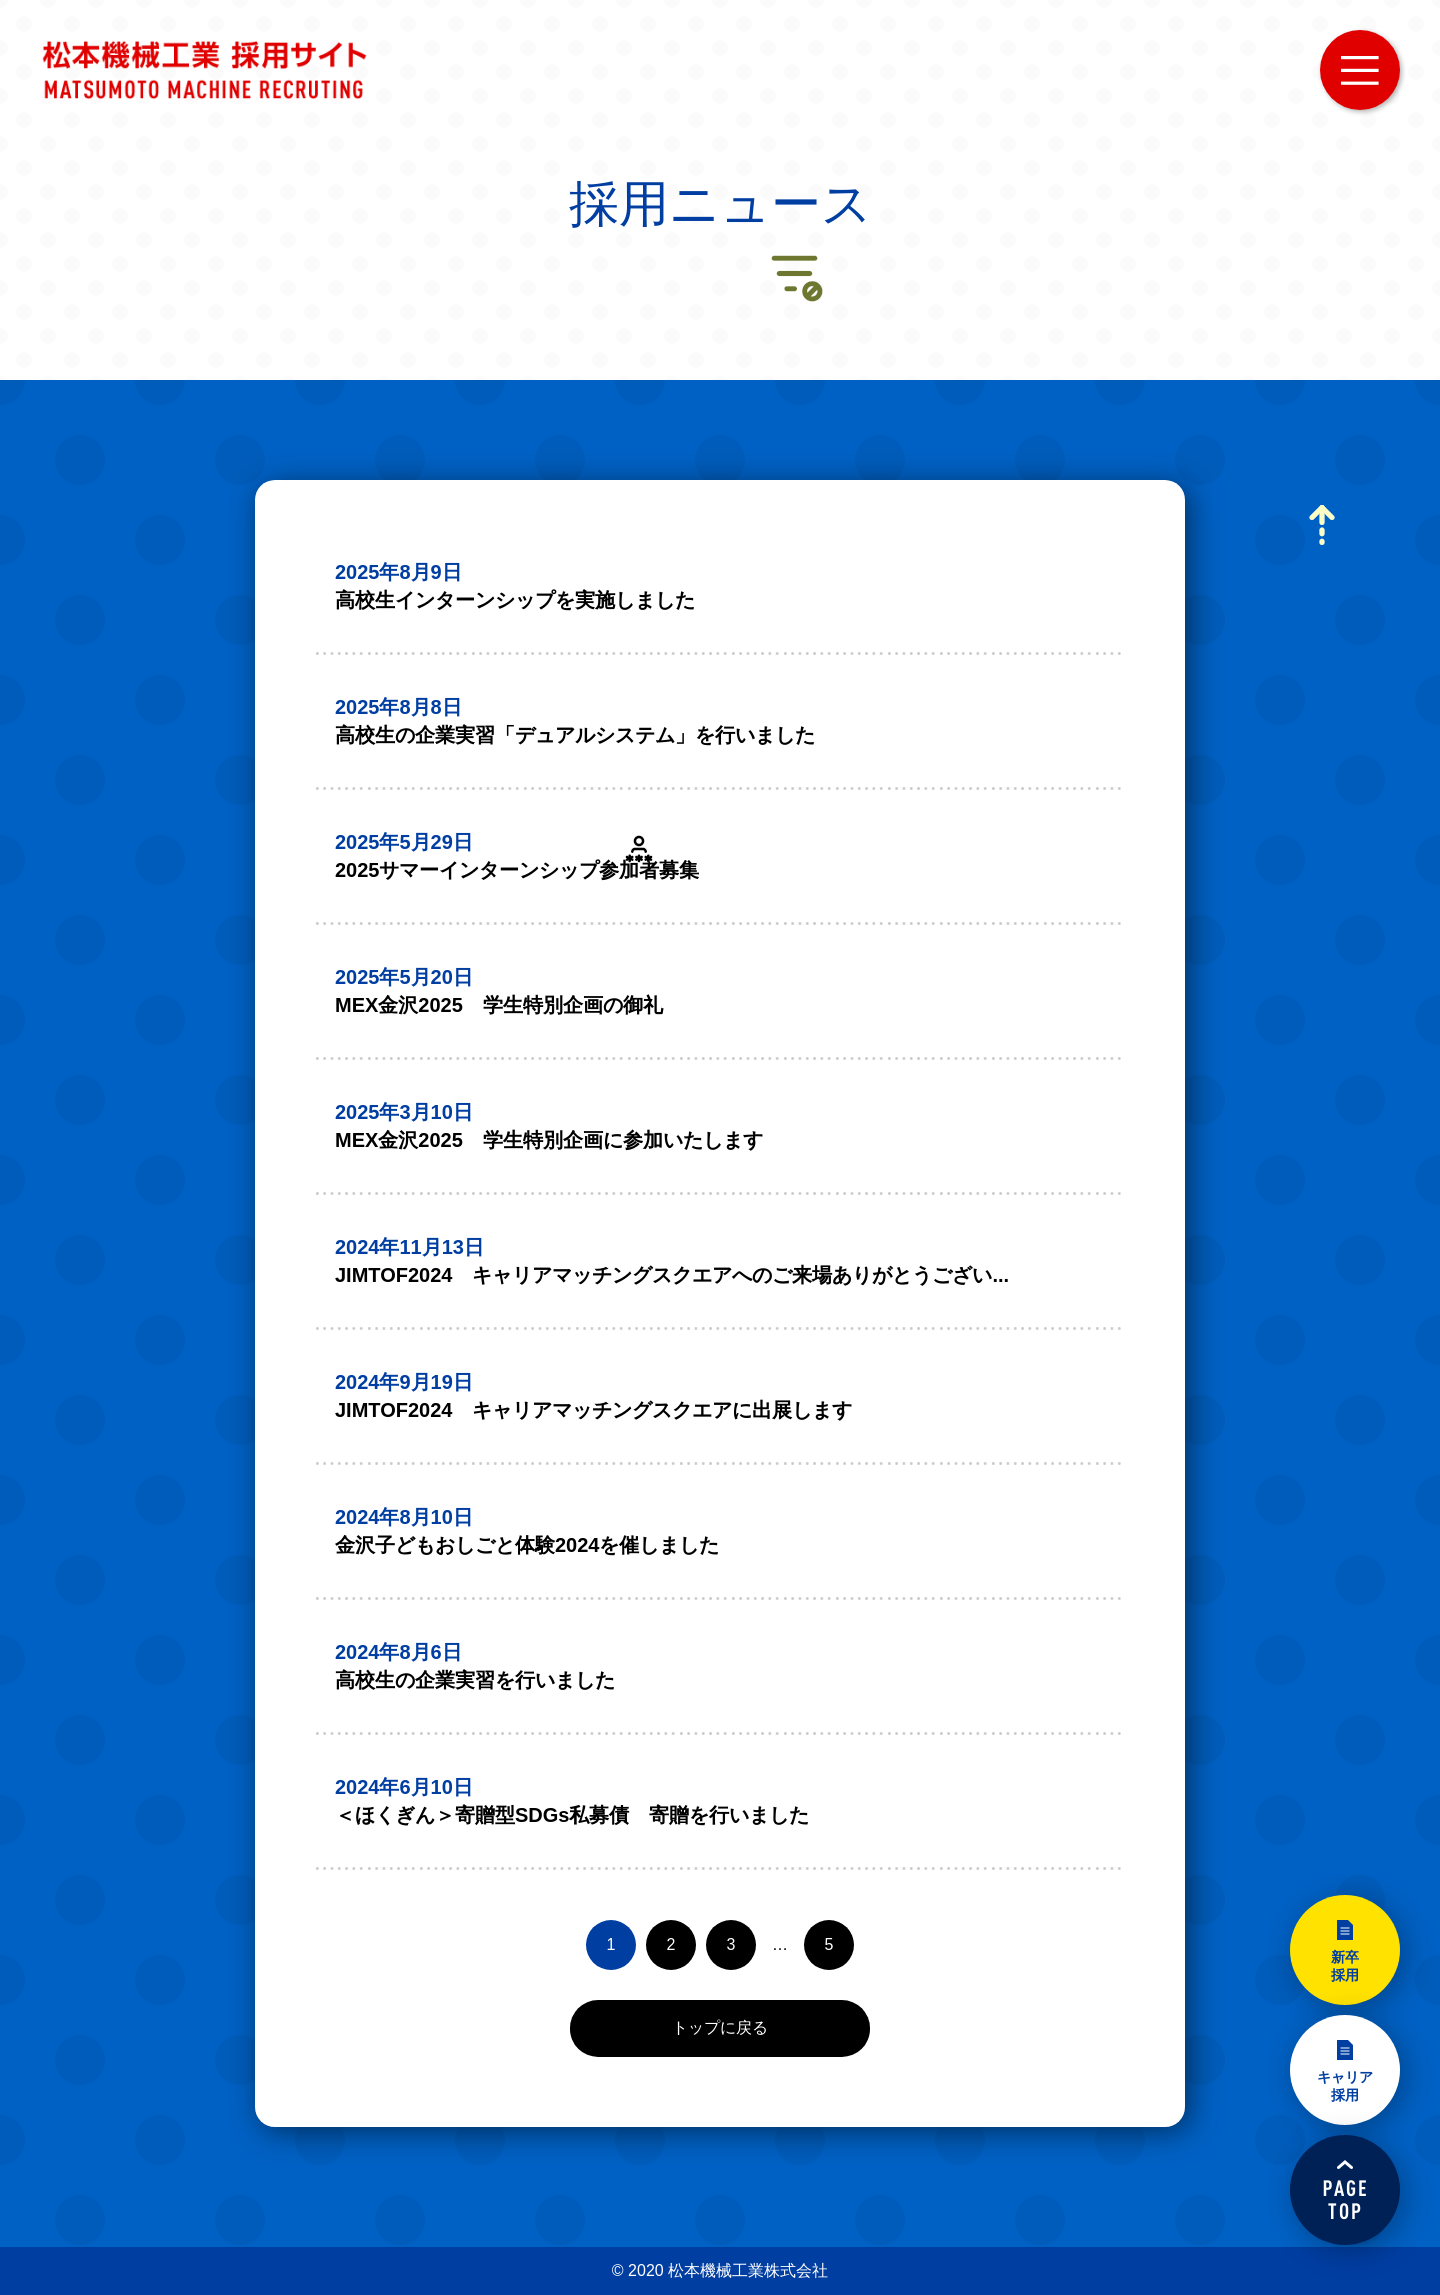 The width and height of the screenshot is (1440, 2295). I want to click on upload in progress, so click(1322, 525).